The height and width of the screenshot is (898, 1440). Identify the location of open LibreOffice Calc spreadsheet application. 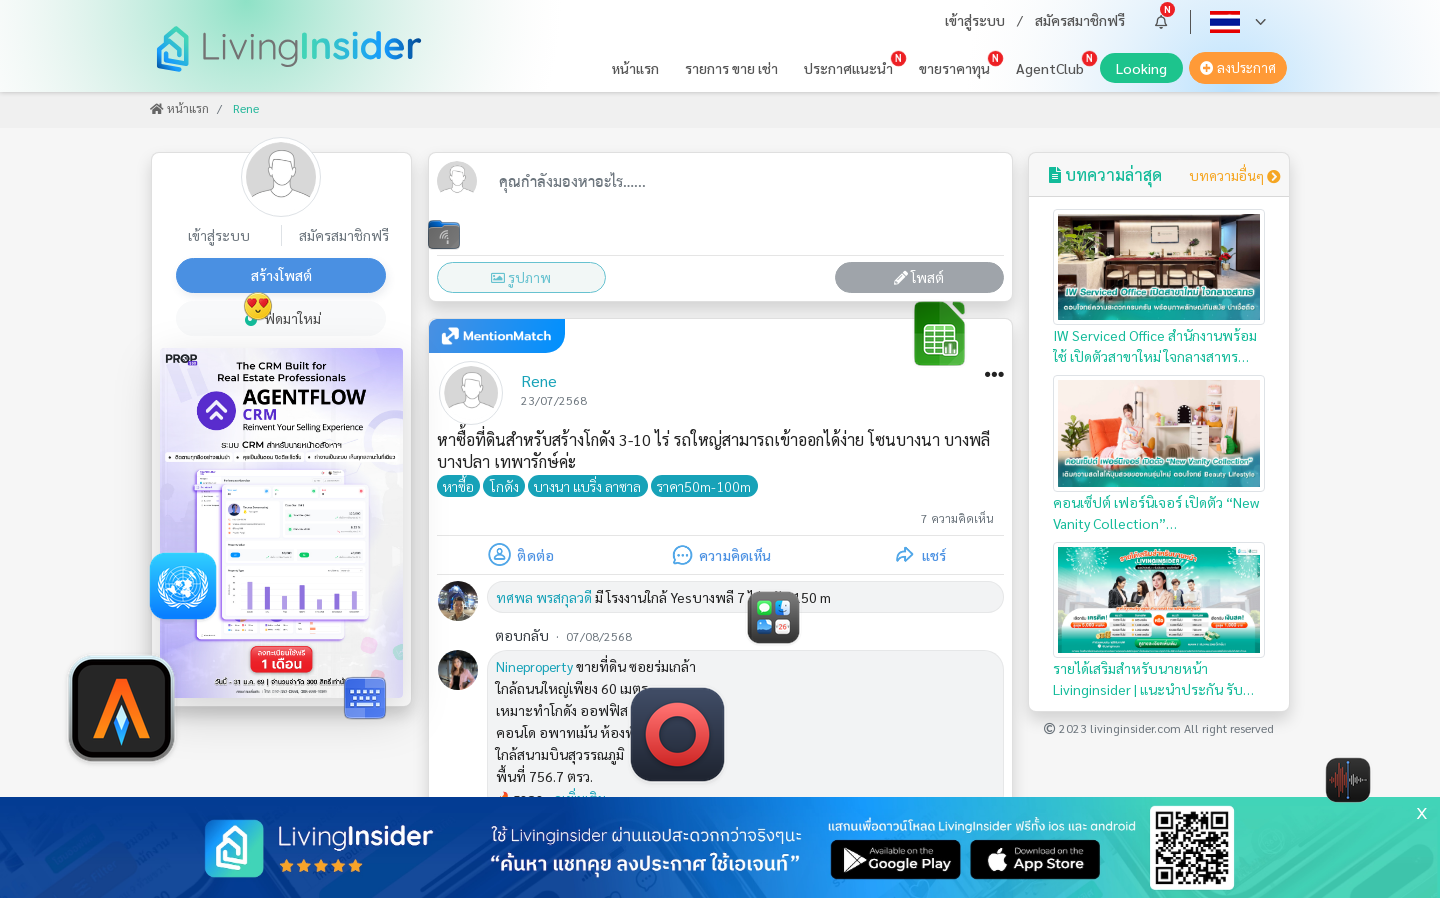
(939, 333).